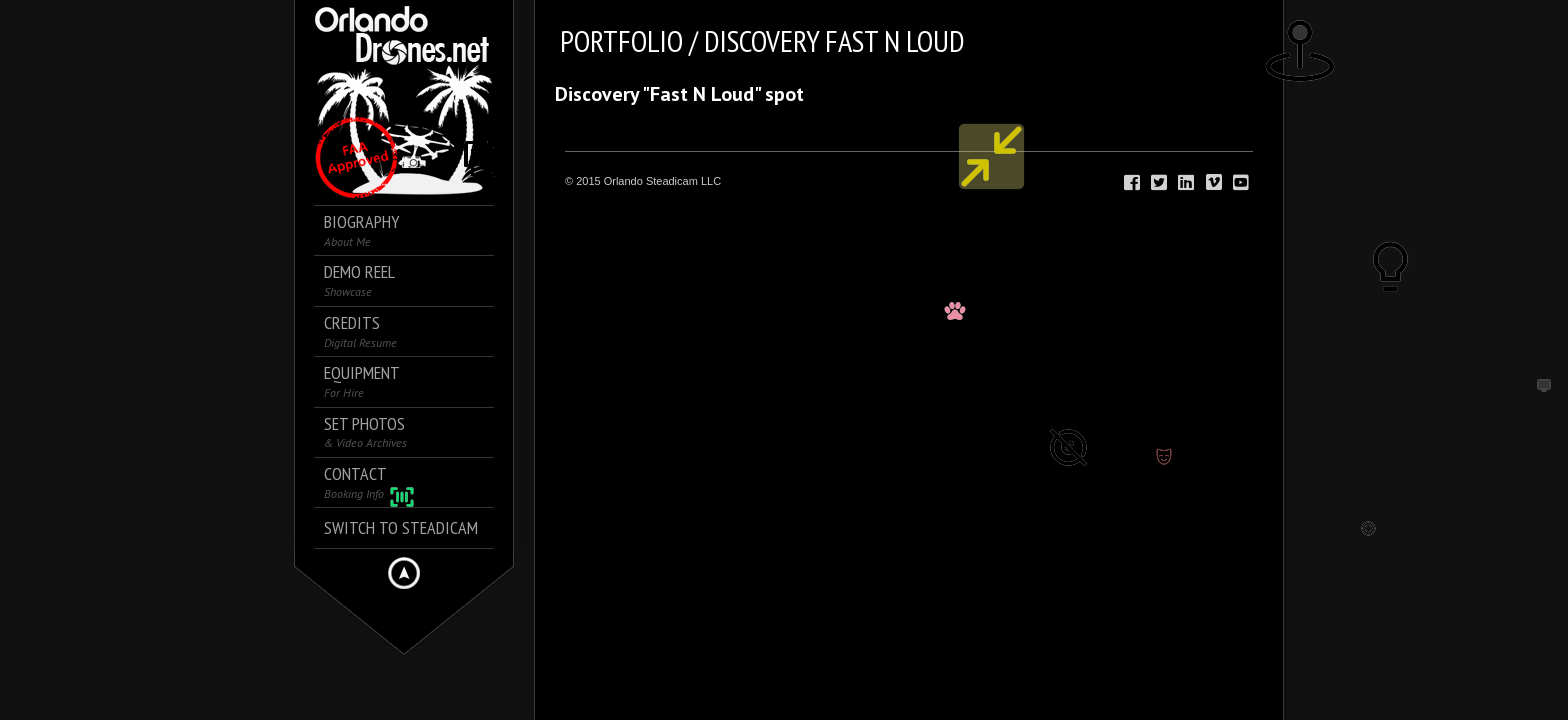 The height and width of the screenshot is (720, 1568). Describe the element at coordinates (1390, 266) in the screenshot. I see `view tips or suggestions` at that location.